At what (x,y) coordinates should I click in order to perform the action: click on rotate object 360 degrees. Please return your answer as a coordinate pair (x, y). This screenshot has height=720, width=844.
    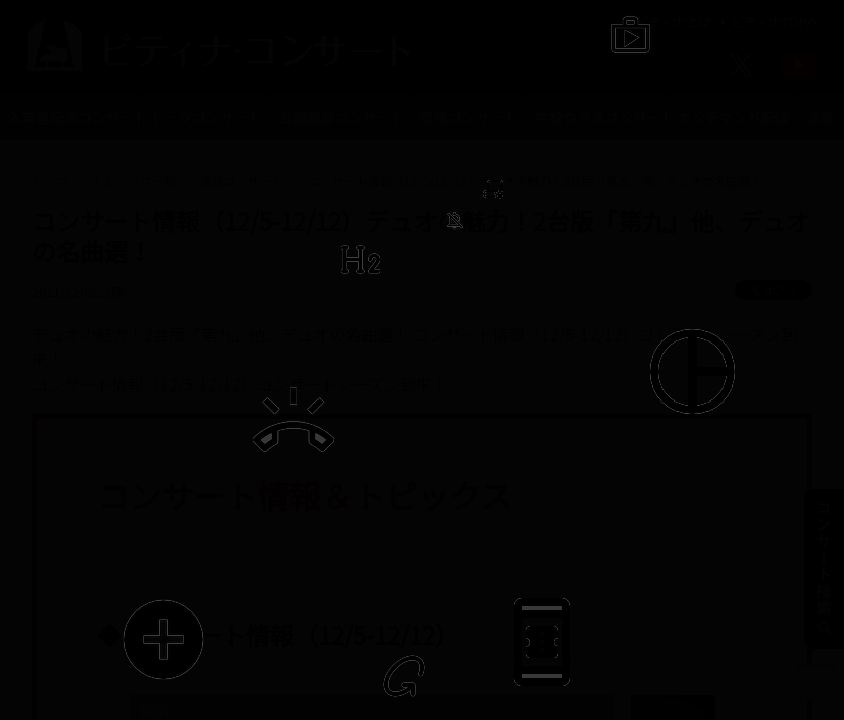
    Looking at the image, I should click on (404, 676).